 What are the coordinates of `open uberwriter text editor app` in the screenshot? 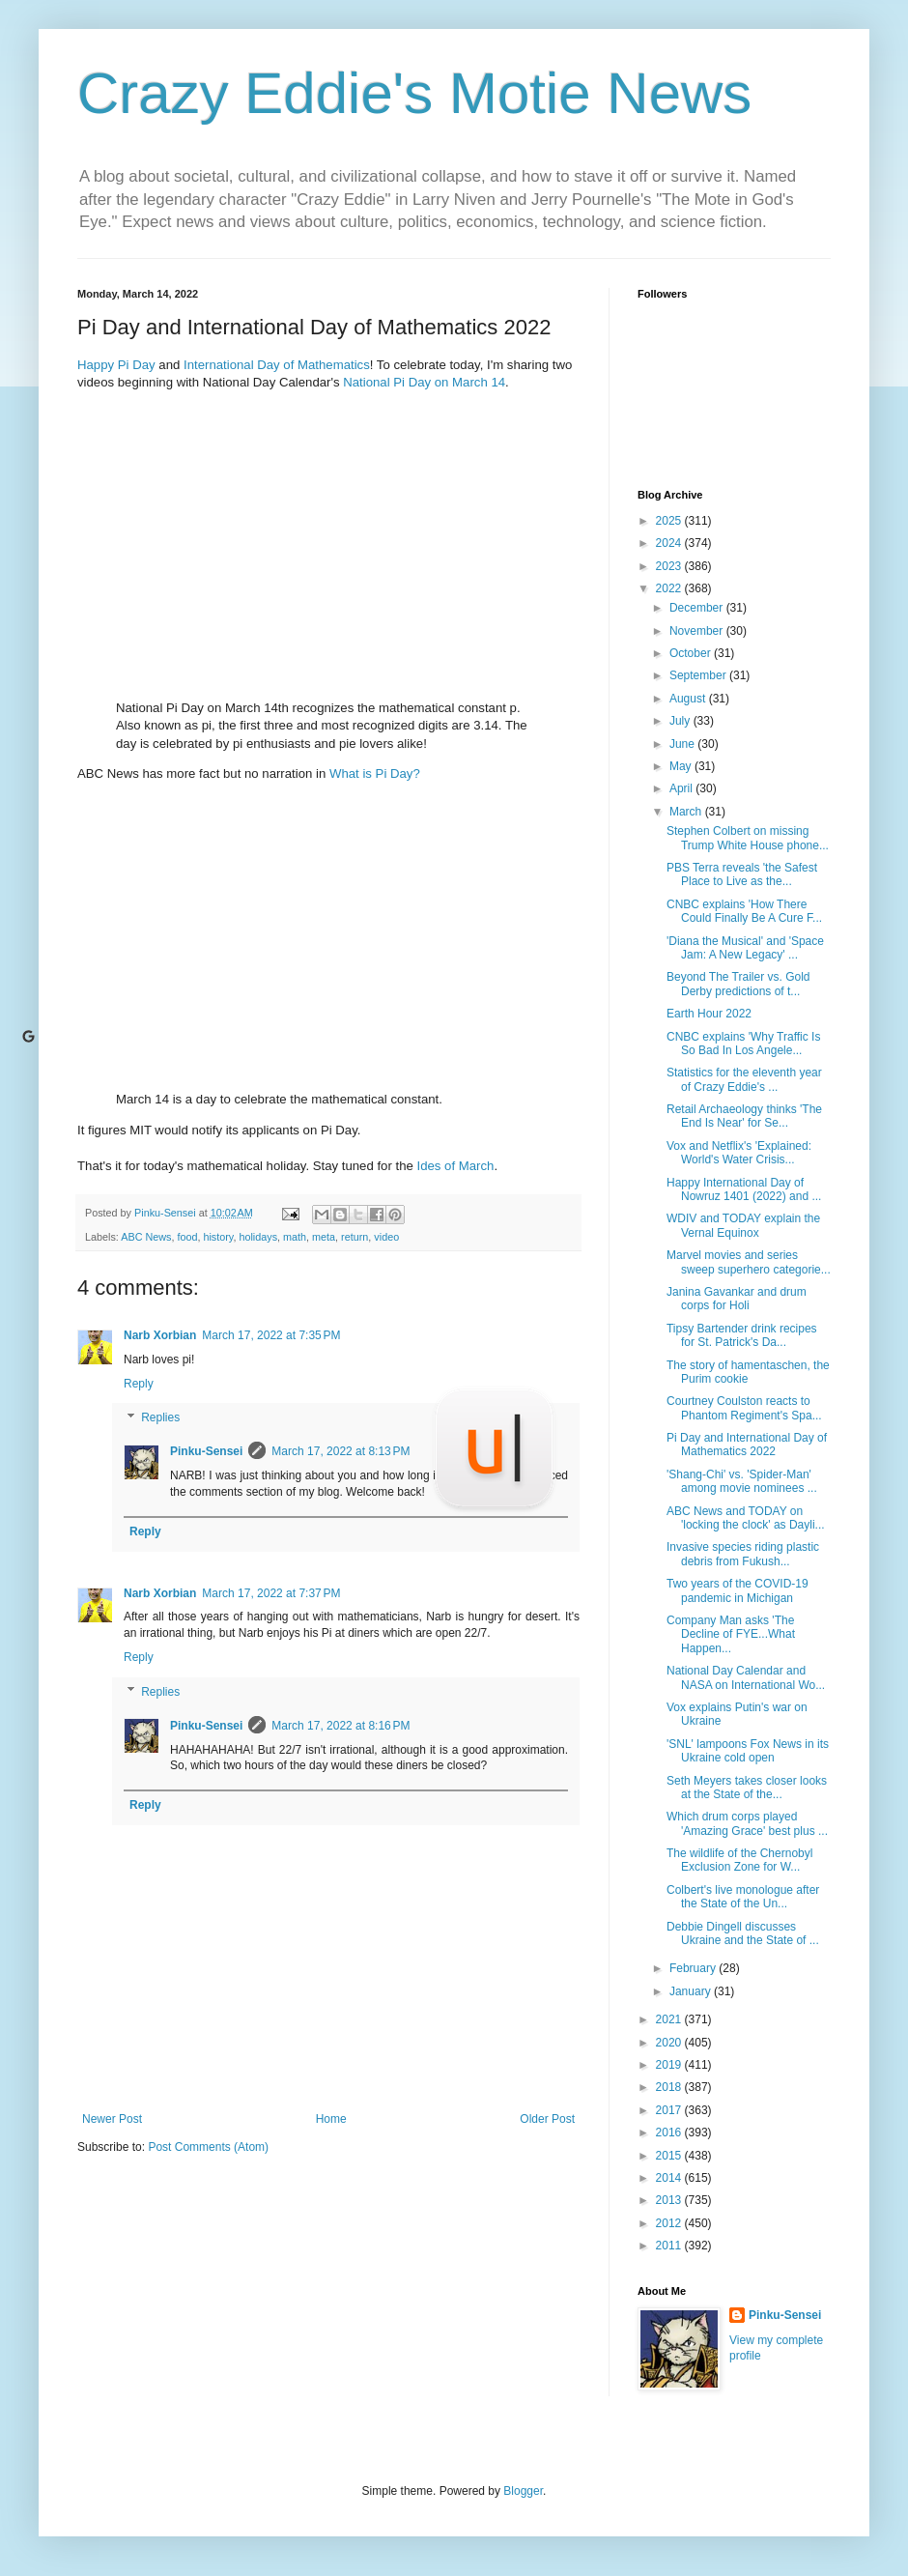 It's located at (494, 1447).